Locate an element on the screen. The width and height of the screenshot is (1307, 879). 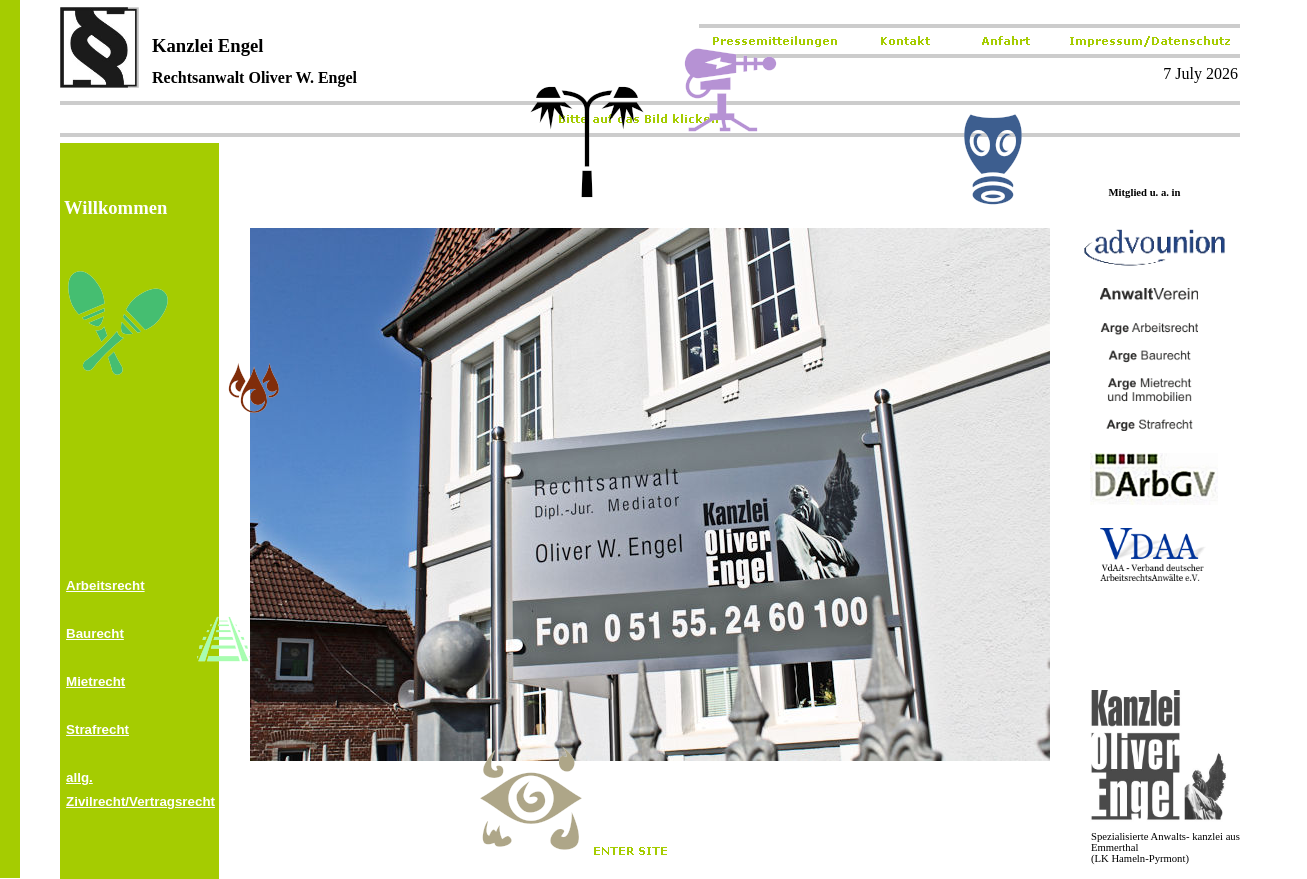
deploy tesla turret defense unit is located at coordinates (730, 85).